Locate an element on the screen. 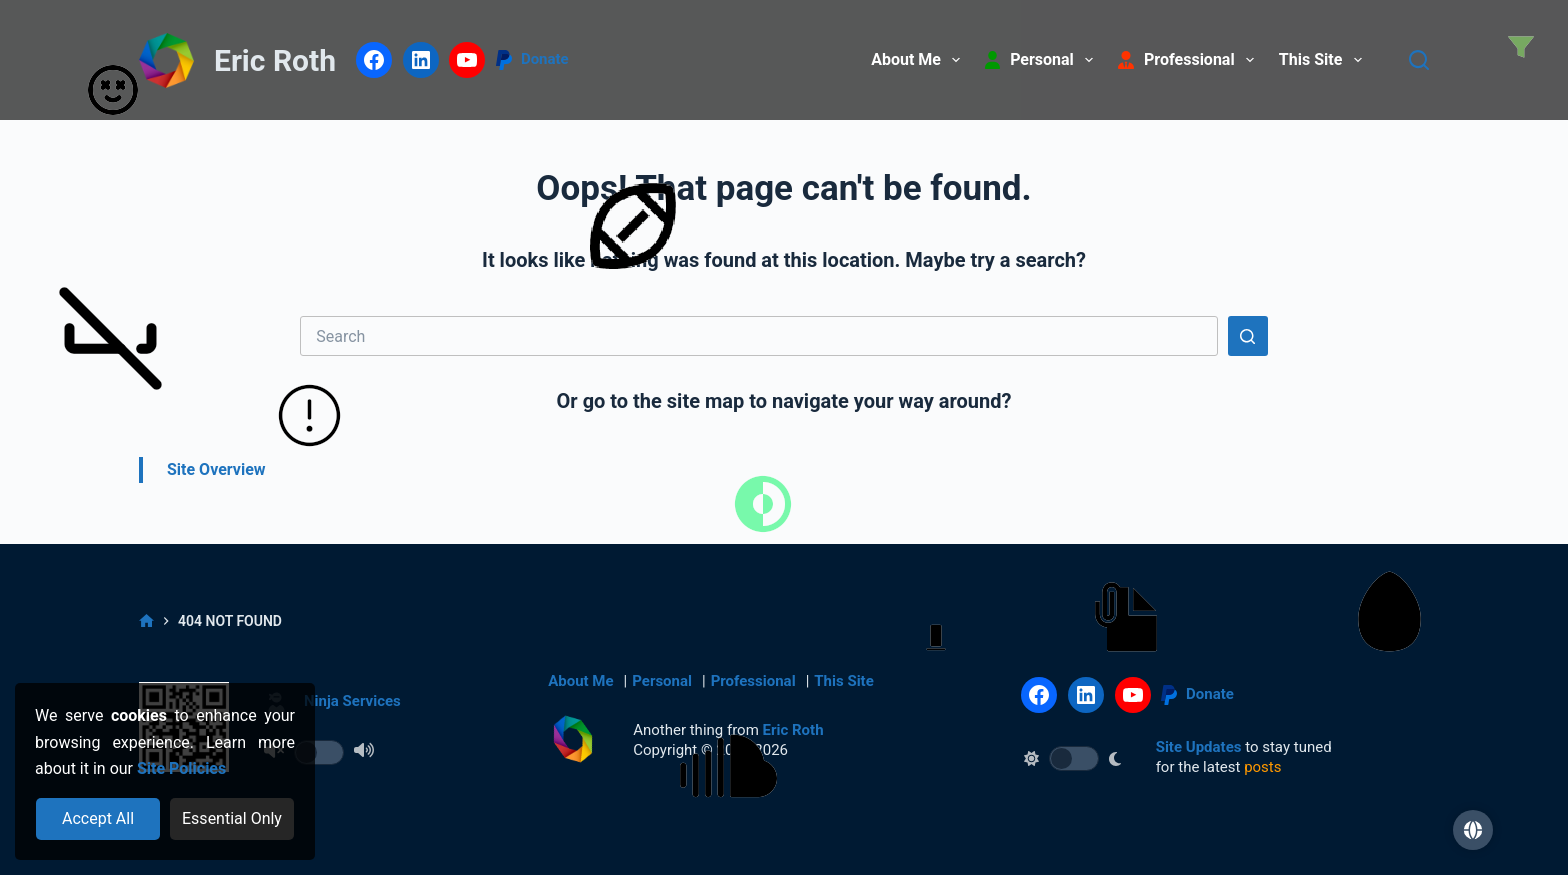  align object to bottom edge is located at coordinates (936, 637).